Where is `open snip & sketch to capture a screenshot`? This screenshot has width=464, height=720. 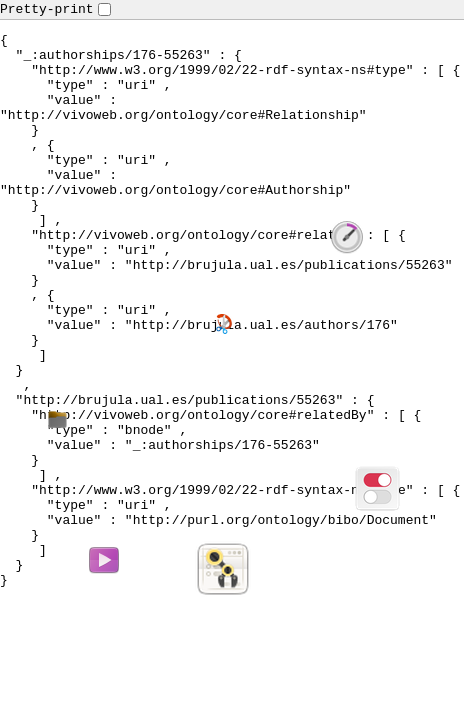 open snip & sketch to capture a screenshot is located at coordinates (224, 324).